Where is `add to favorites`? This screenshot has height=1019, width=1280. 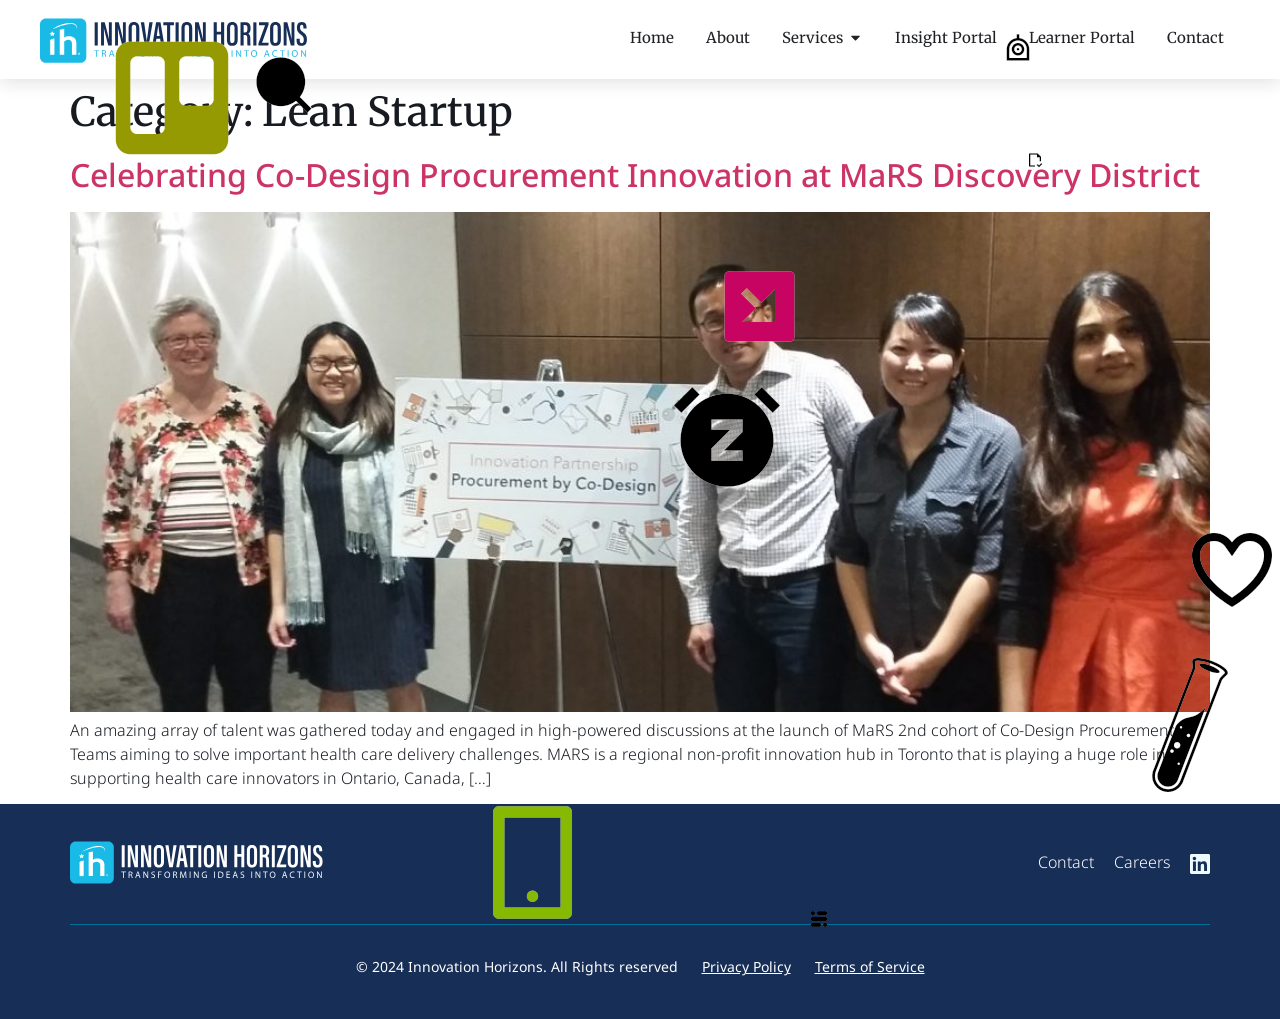 add to favorites is located at coordinates (1232, 569).